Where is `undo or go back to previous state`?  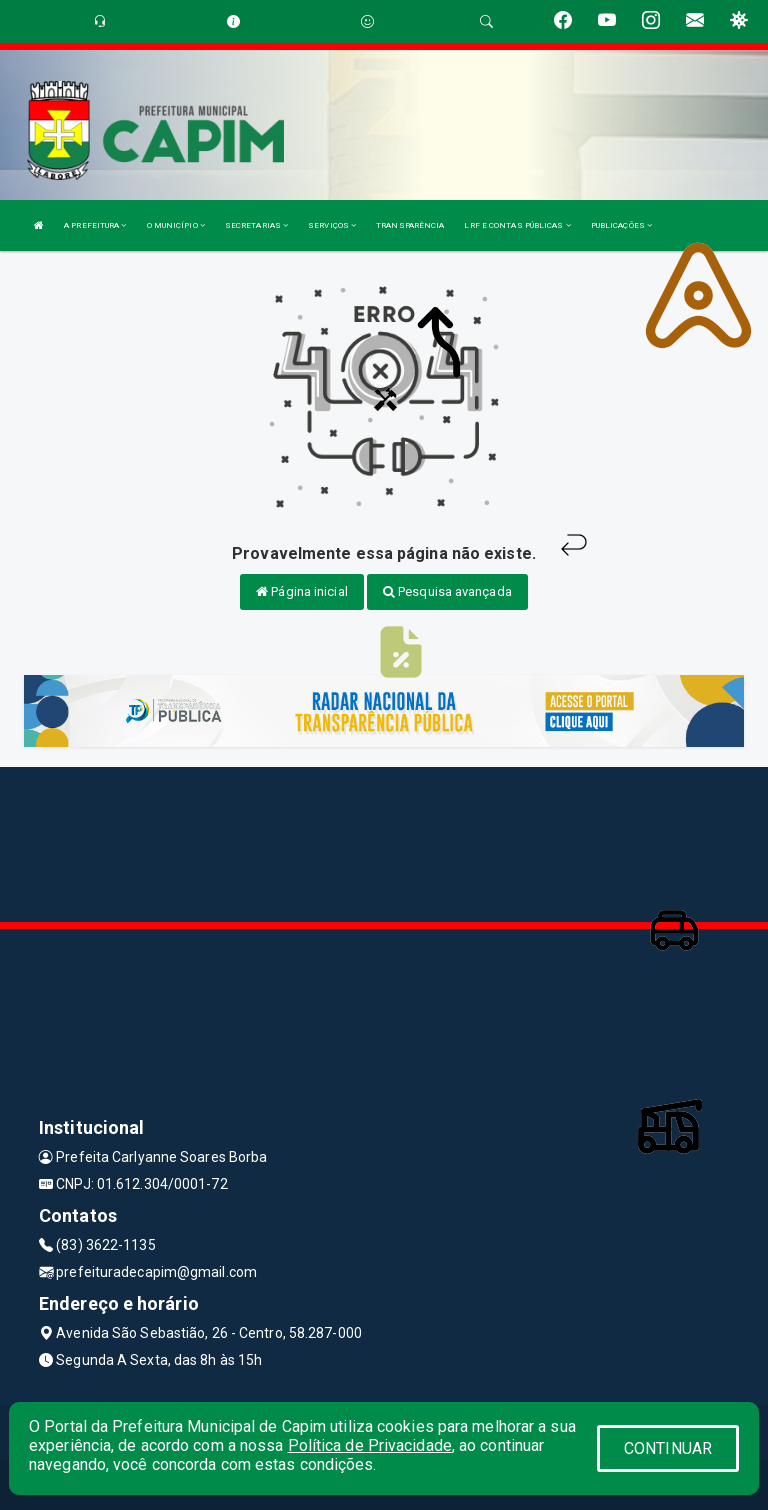
undo or go back to previous state is located at coordinates (574, 544).